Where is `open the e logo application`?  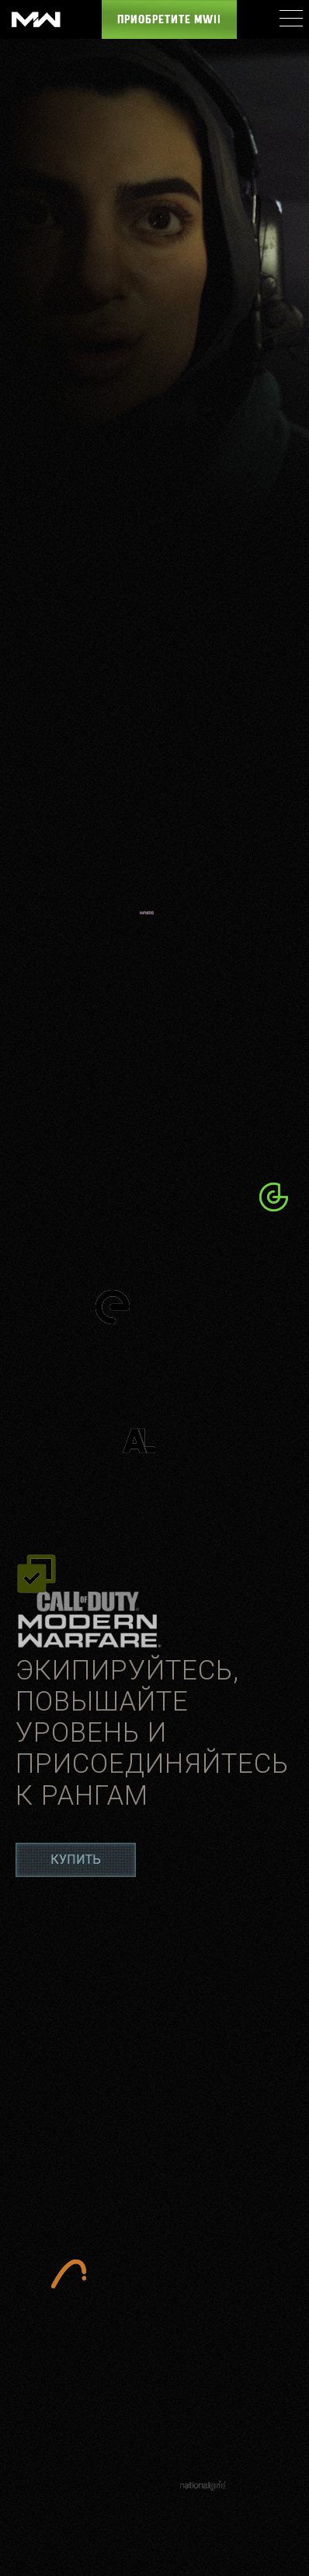
open the e logo application is located at coordinates (113, 1307).